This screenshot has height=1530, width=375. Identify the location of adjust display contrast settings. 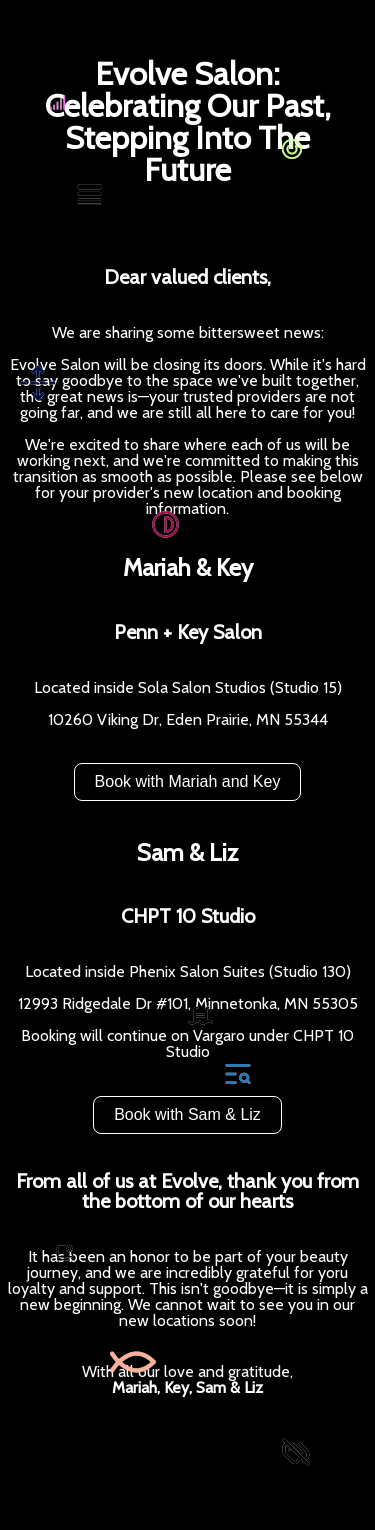
(165, 524).